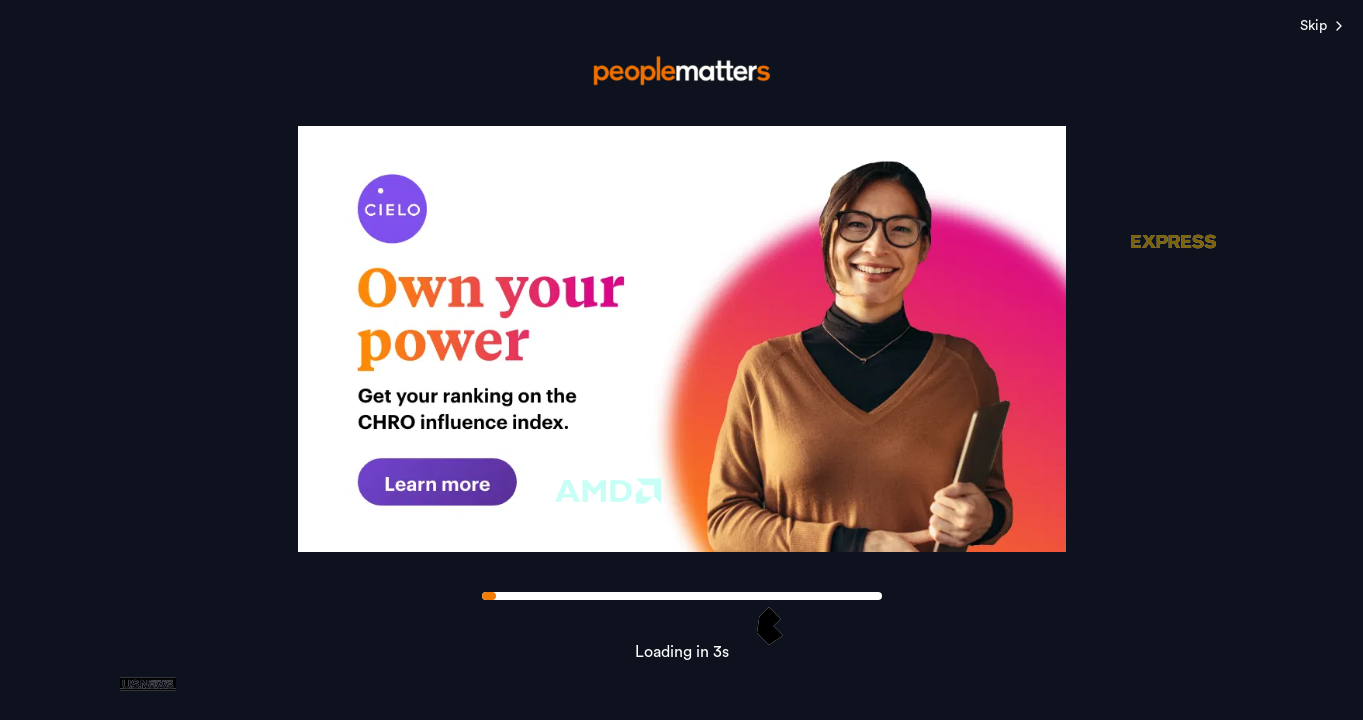  What do you see at coordinates (148, 684) in the screenshot?
I see `visit U.S. News & World Report website` at bounding box center [148, 684].